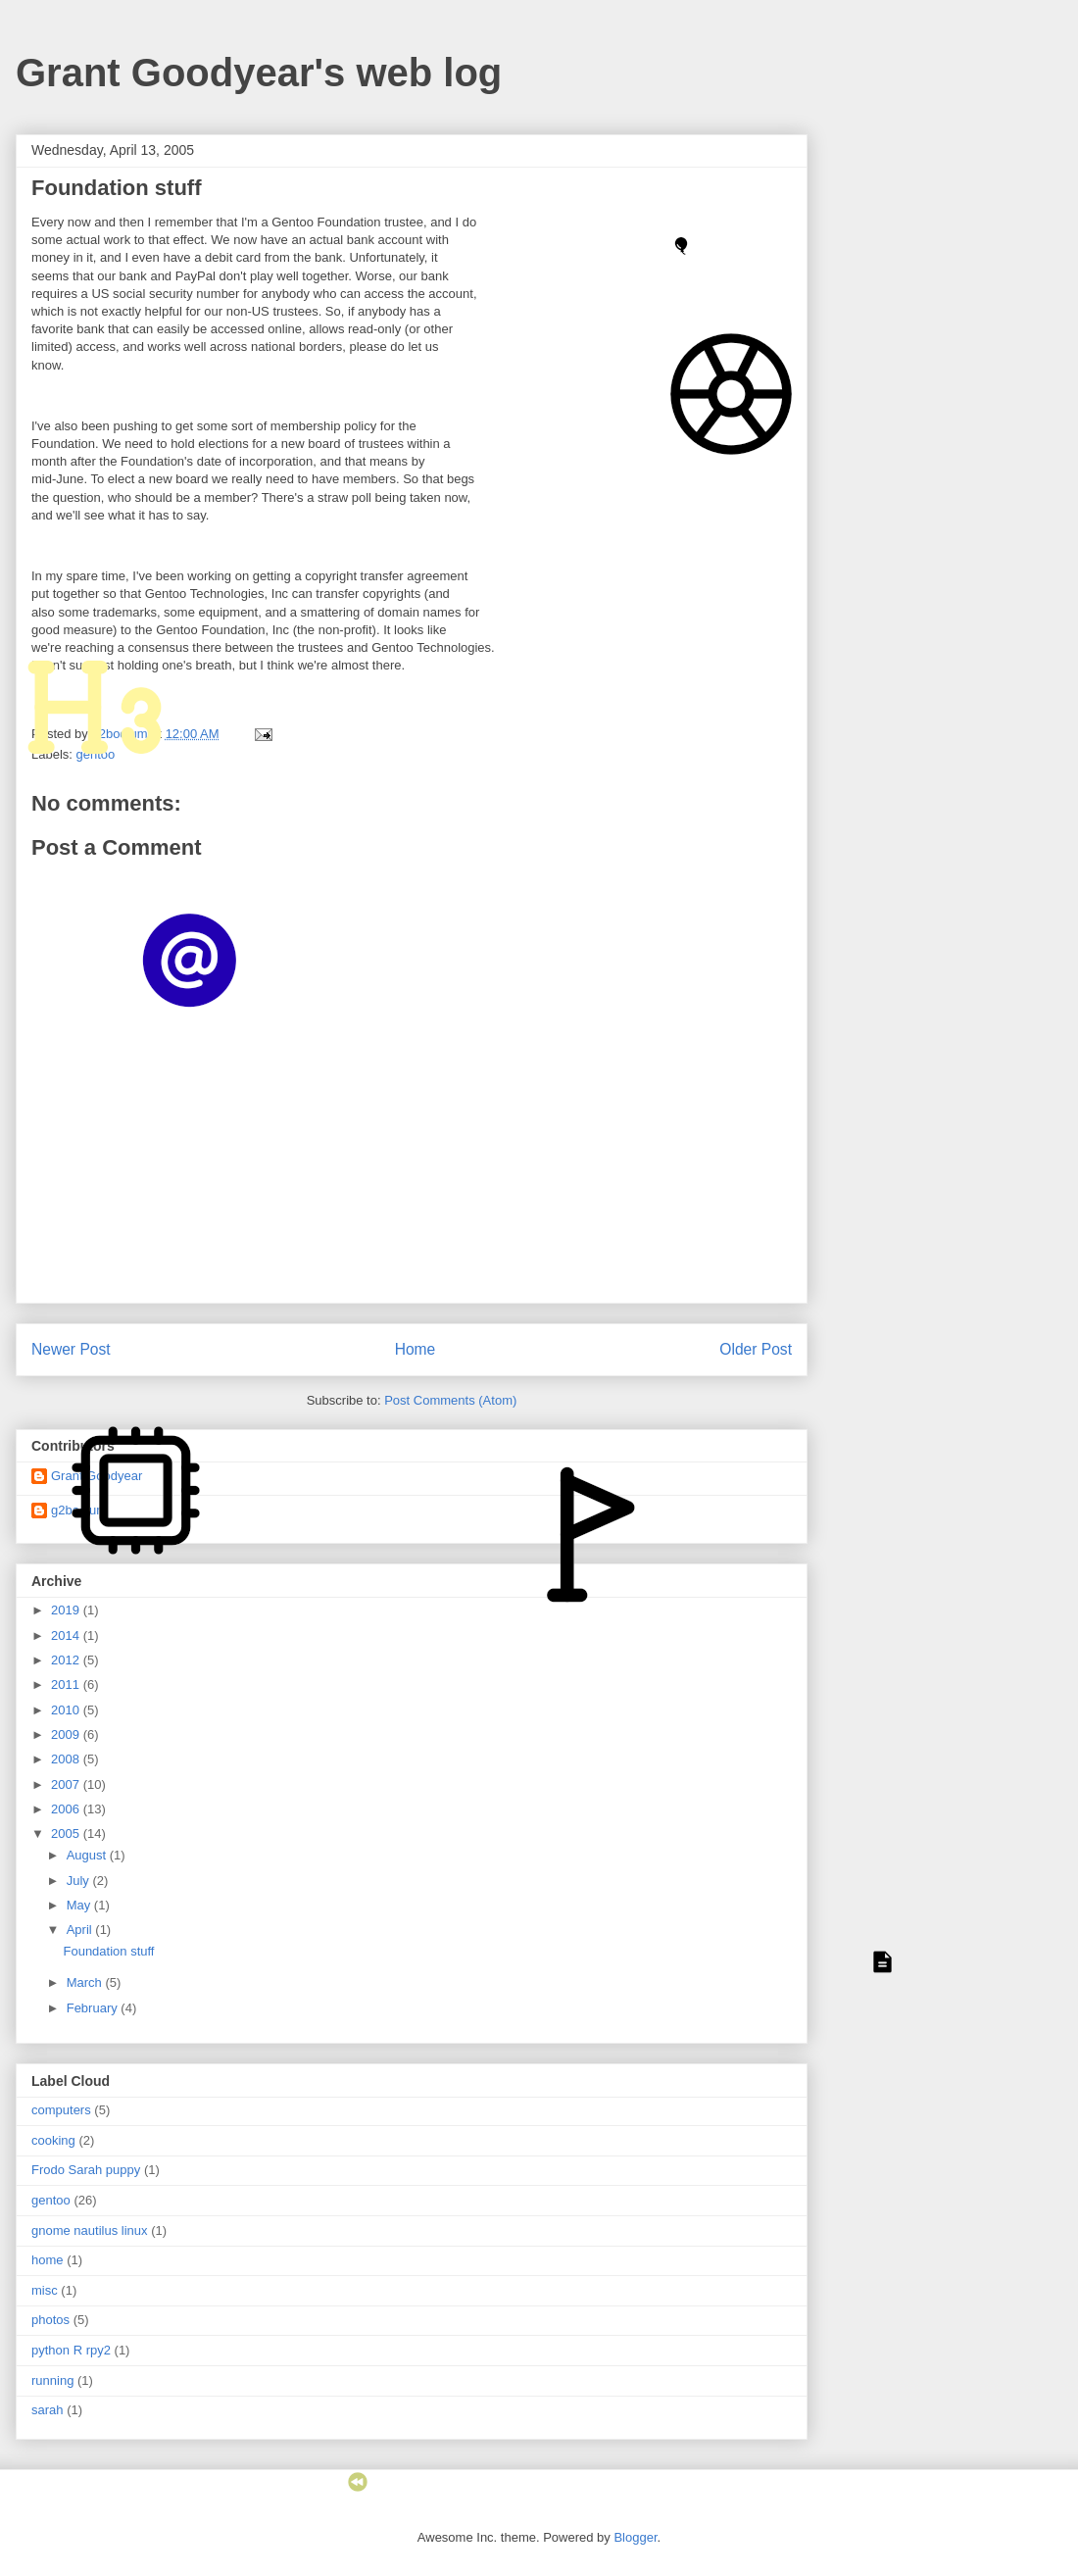 The height and width of the screenshot is (2576, 1078). I want to click on flag or mark an item for follow-up, so click(580, 1534).